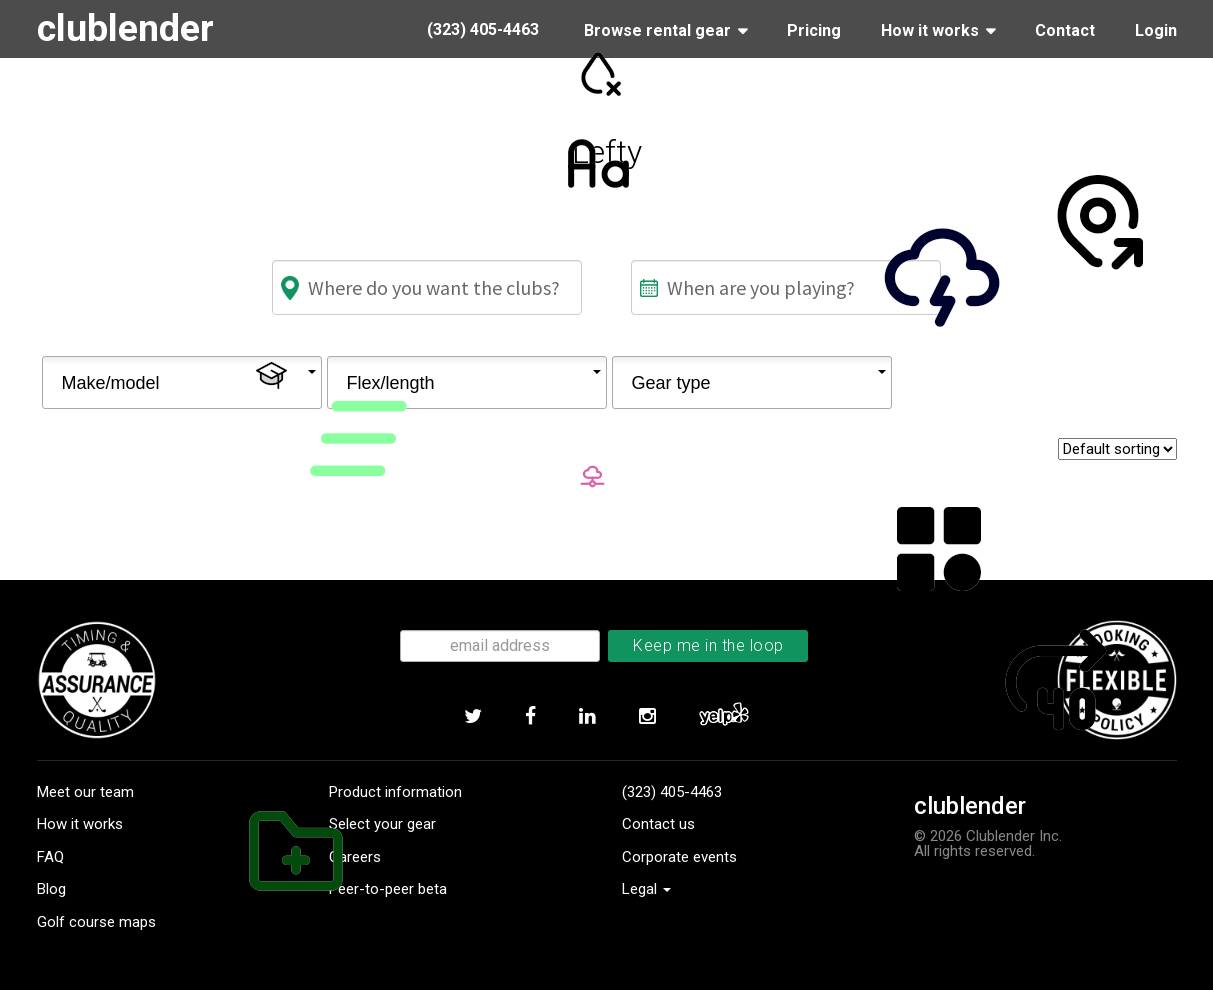  Describe the element at coordinates (940, 270) in the screenshot. I see `indicates stormy weather conditions` at that location.